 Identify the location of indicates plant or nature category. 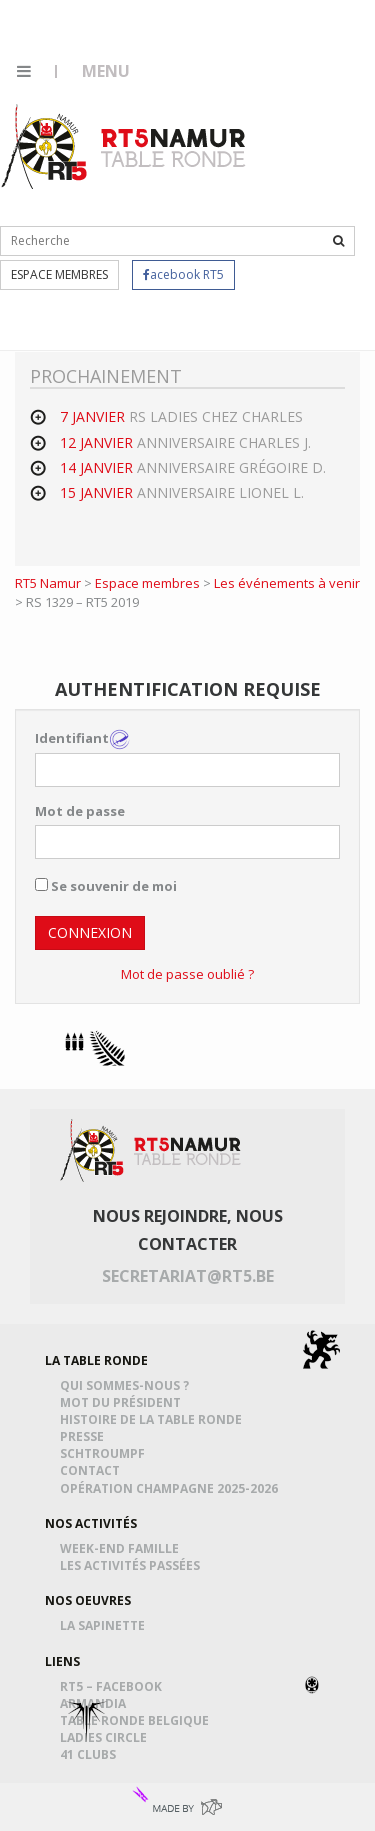
(107, 1048).